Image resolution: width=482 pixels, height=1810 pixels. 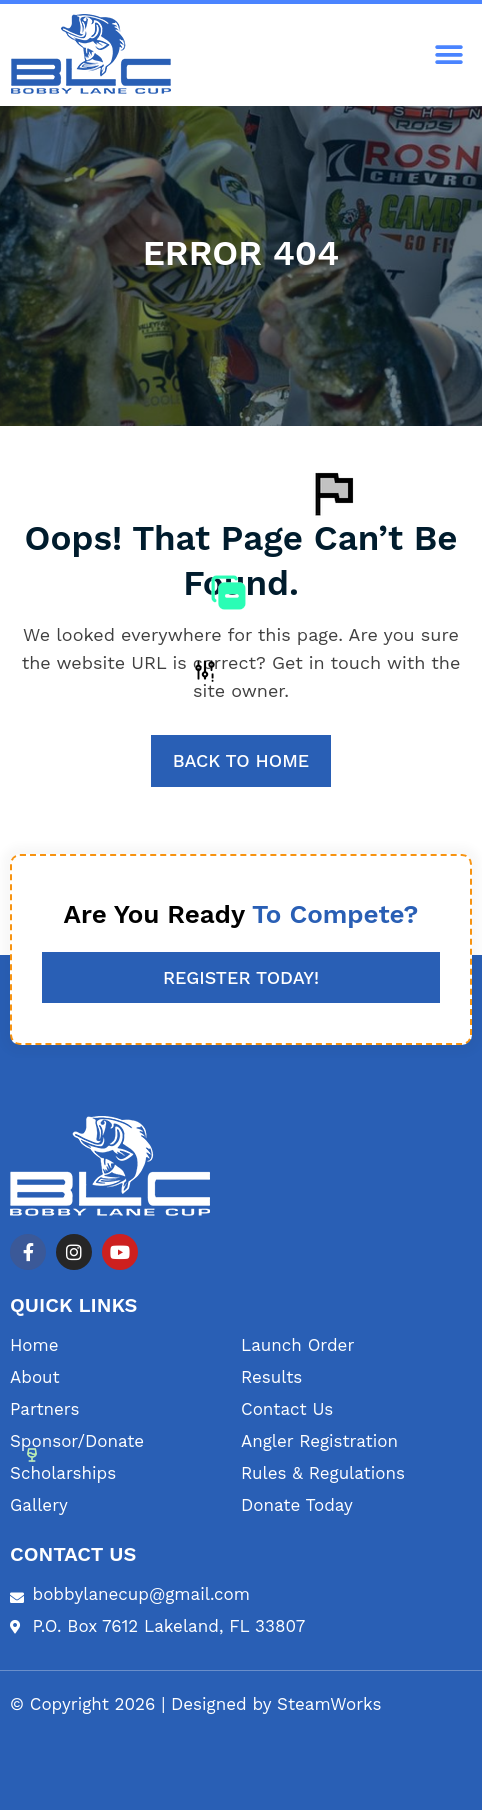 What do you see at coordinates (333, 493) in the screenshot?
I see `flag or report content` at bounding box center [333, 493].